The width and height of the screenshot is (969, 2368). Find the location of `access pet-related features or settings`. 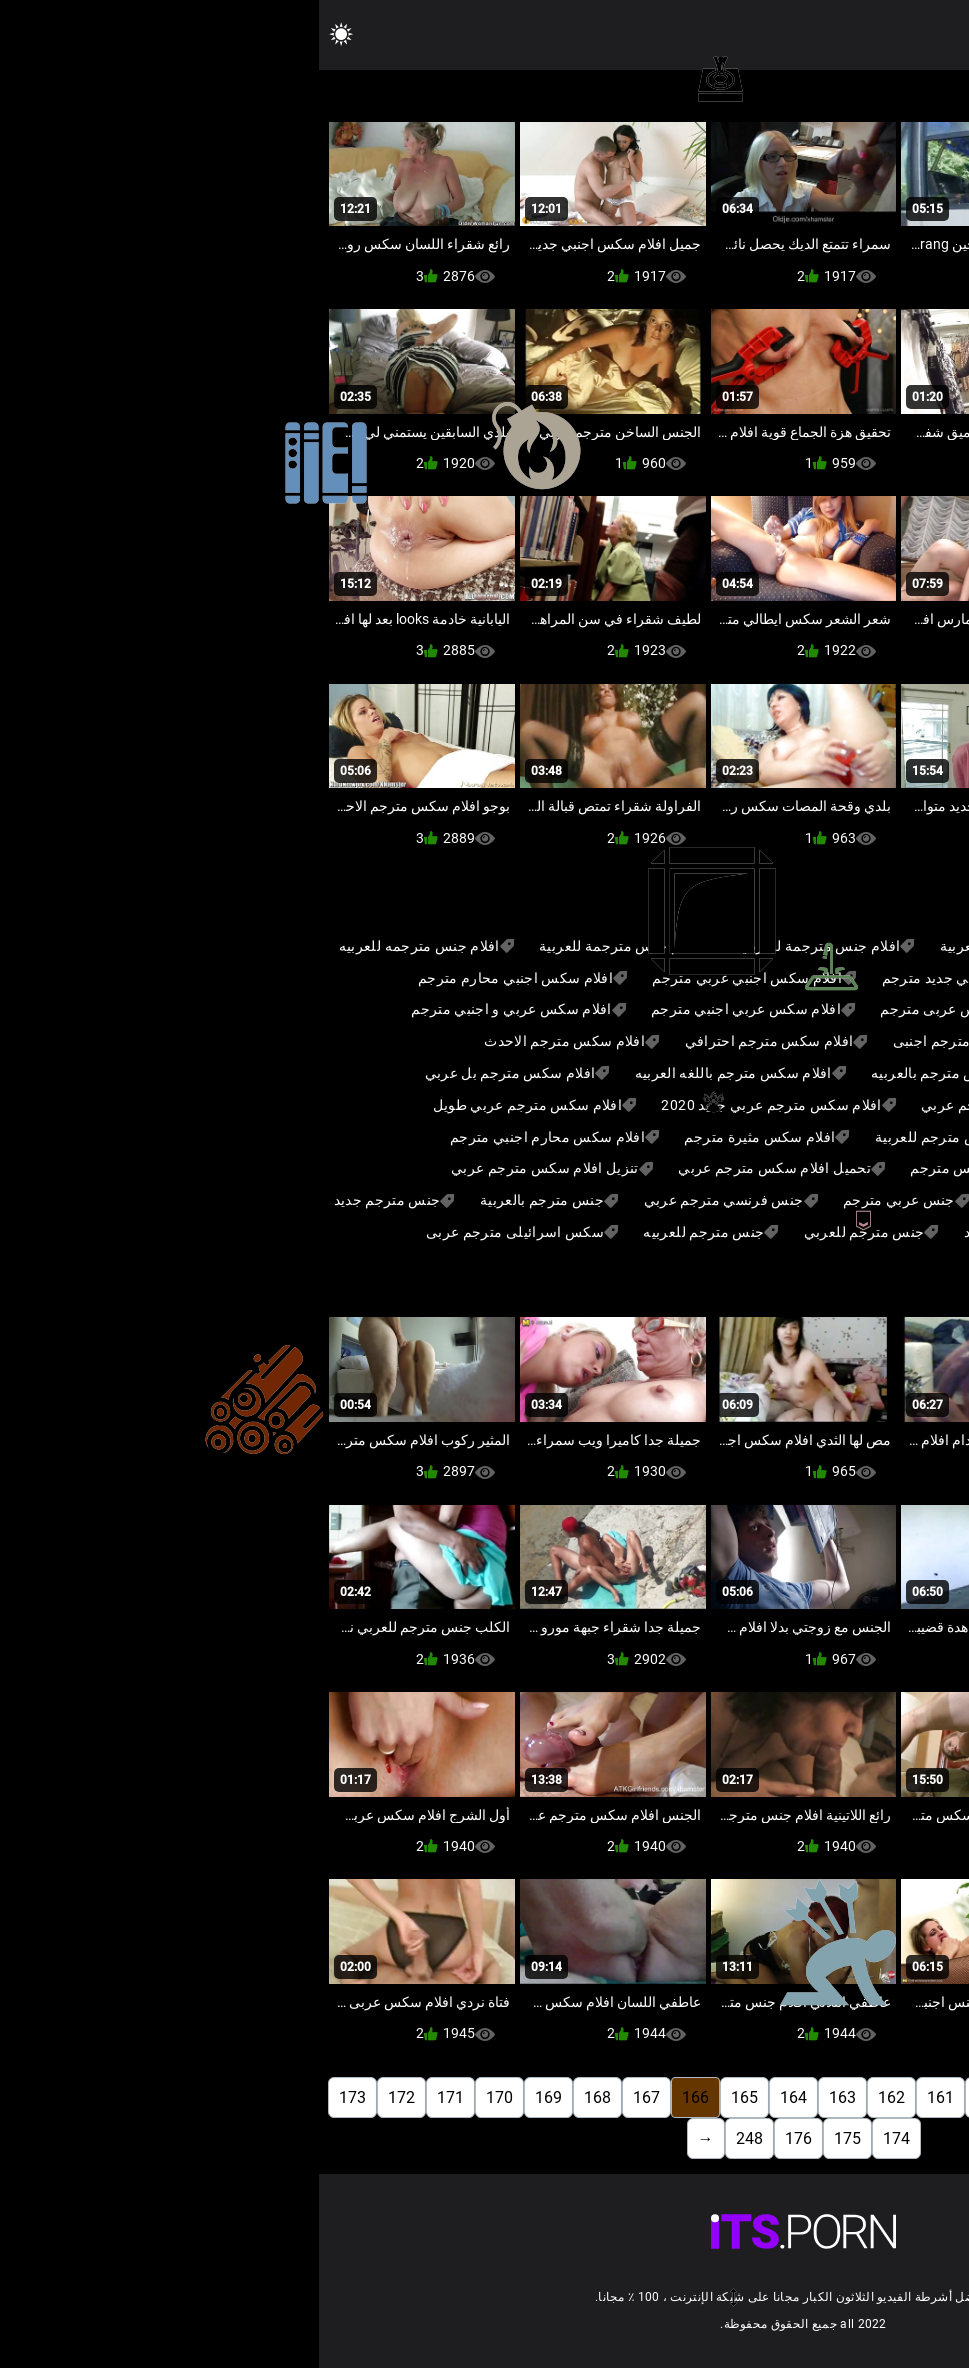

access pet-related features or settings is located at coordinates (713, 1101).